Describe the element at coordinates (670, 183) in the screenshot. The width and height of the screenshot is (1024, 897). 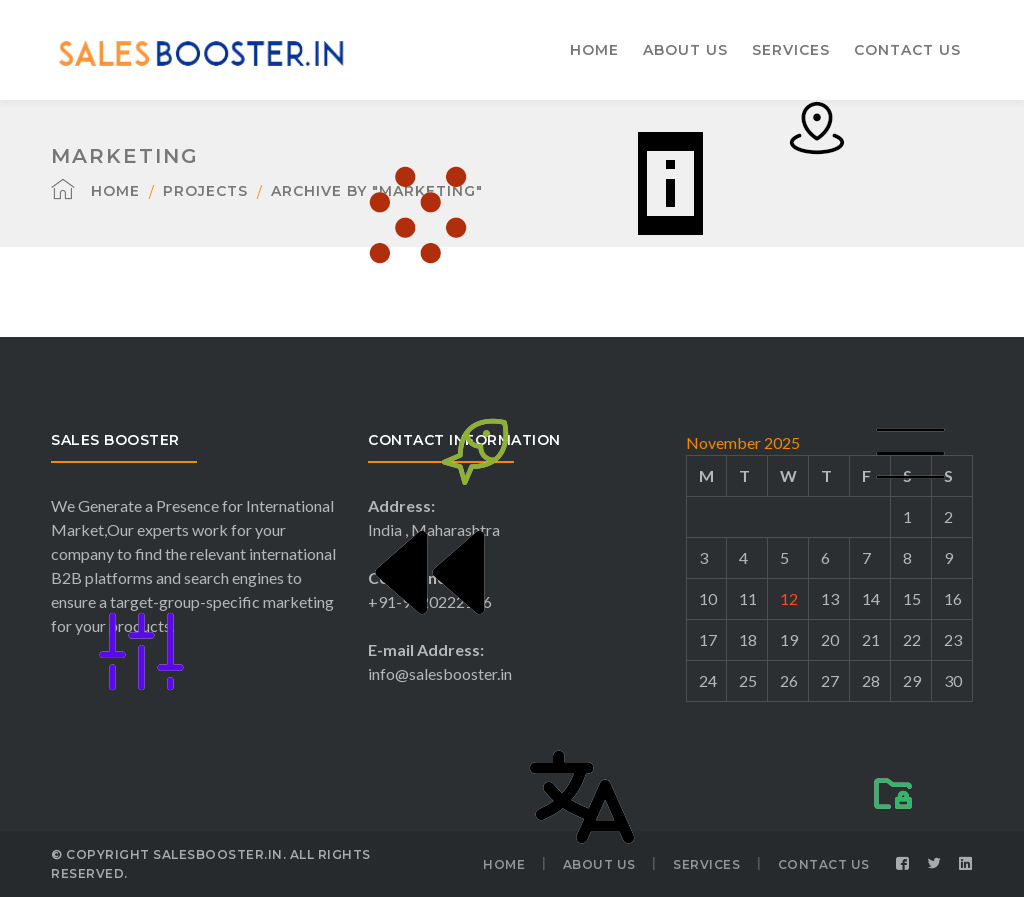
I see `view device information` at that location.